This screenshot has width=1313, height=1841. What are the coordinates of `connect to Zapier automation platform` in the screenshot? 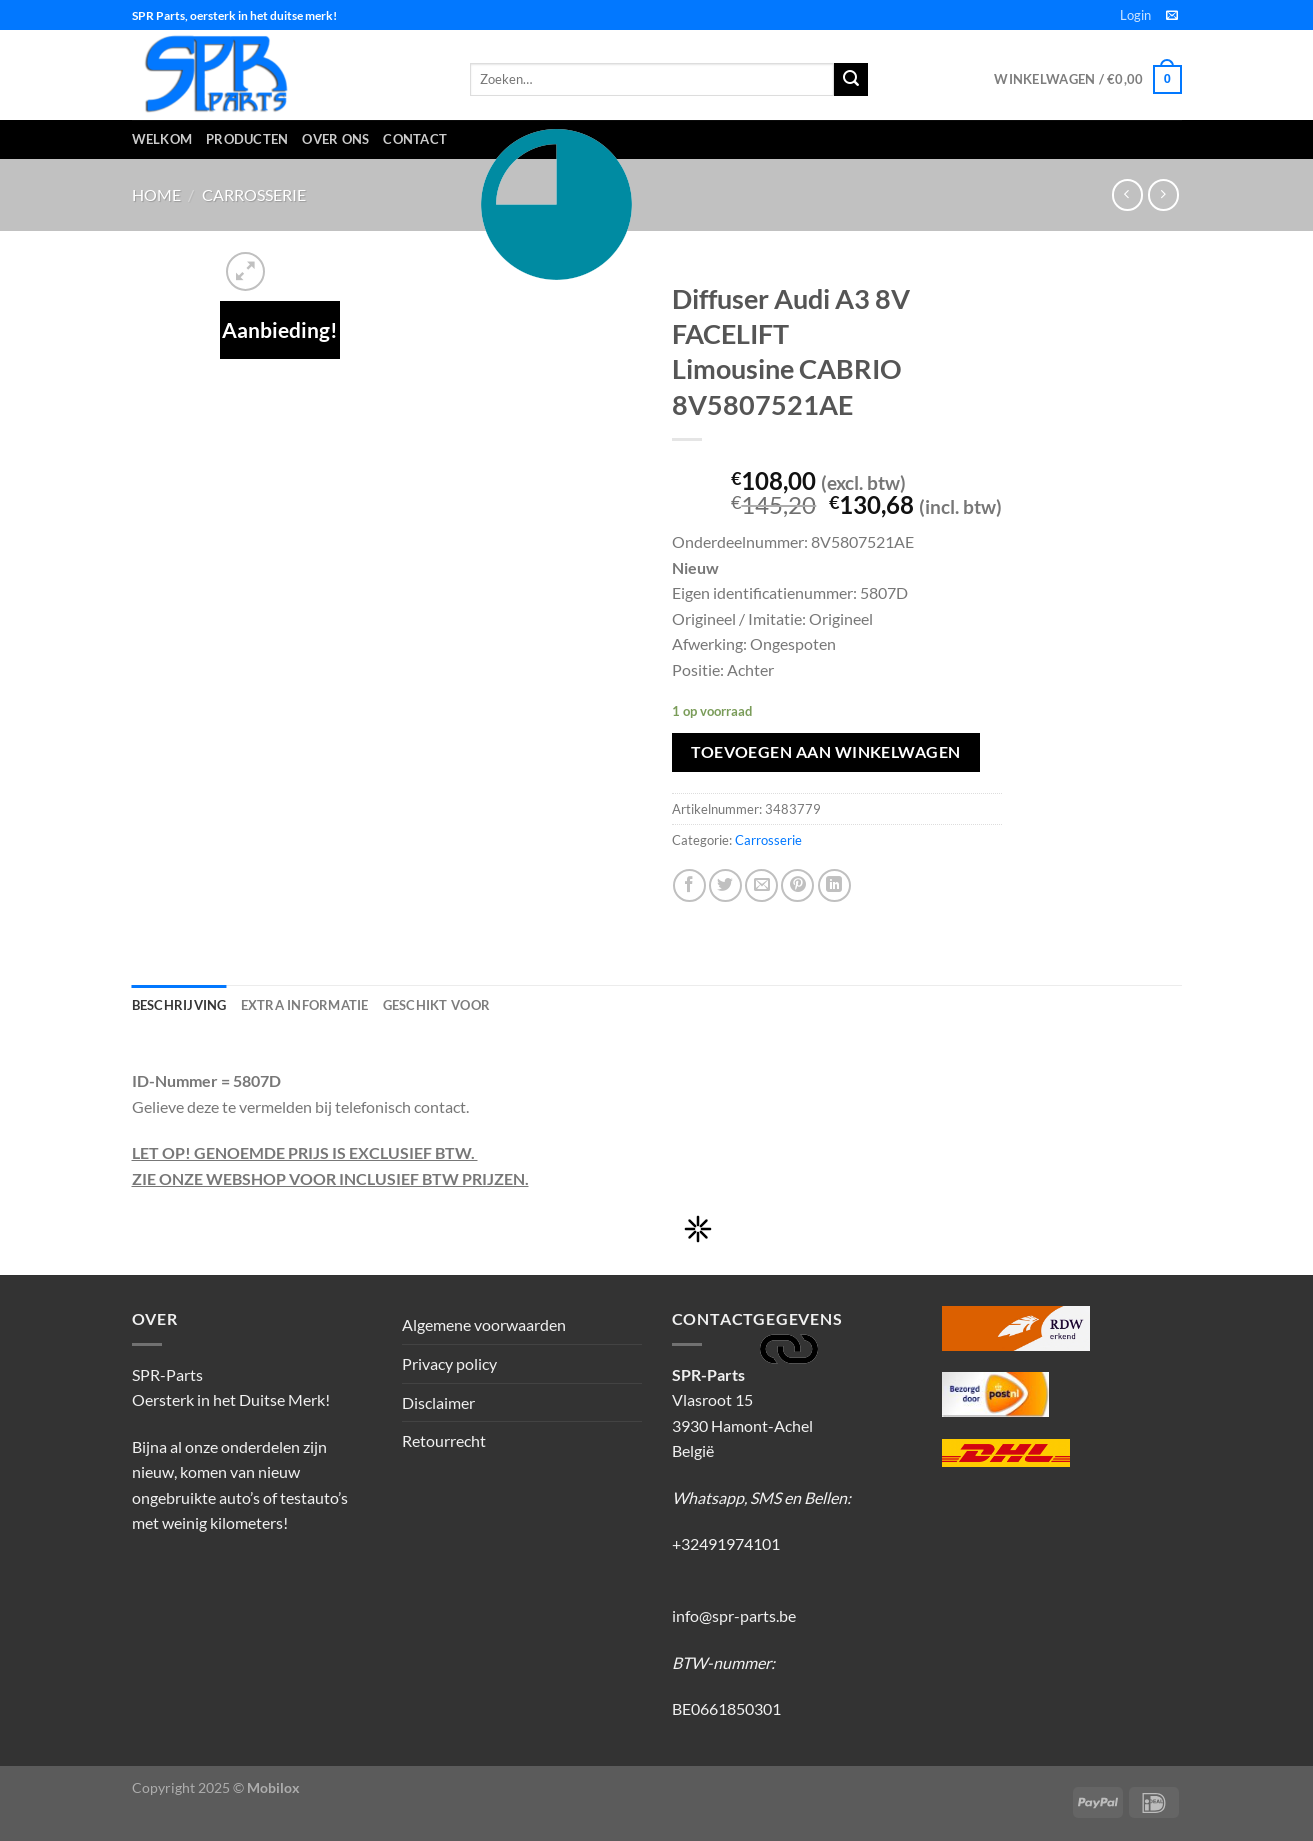 It's located at (698, 1229).